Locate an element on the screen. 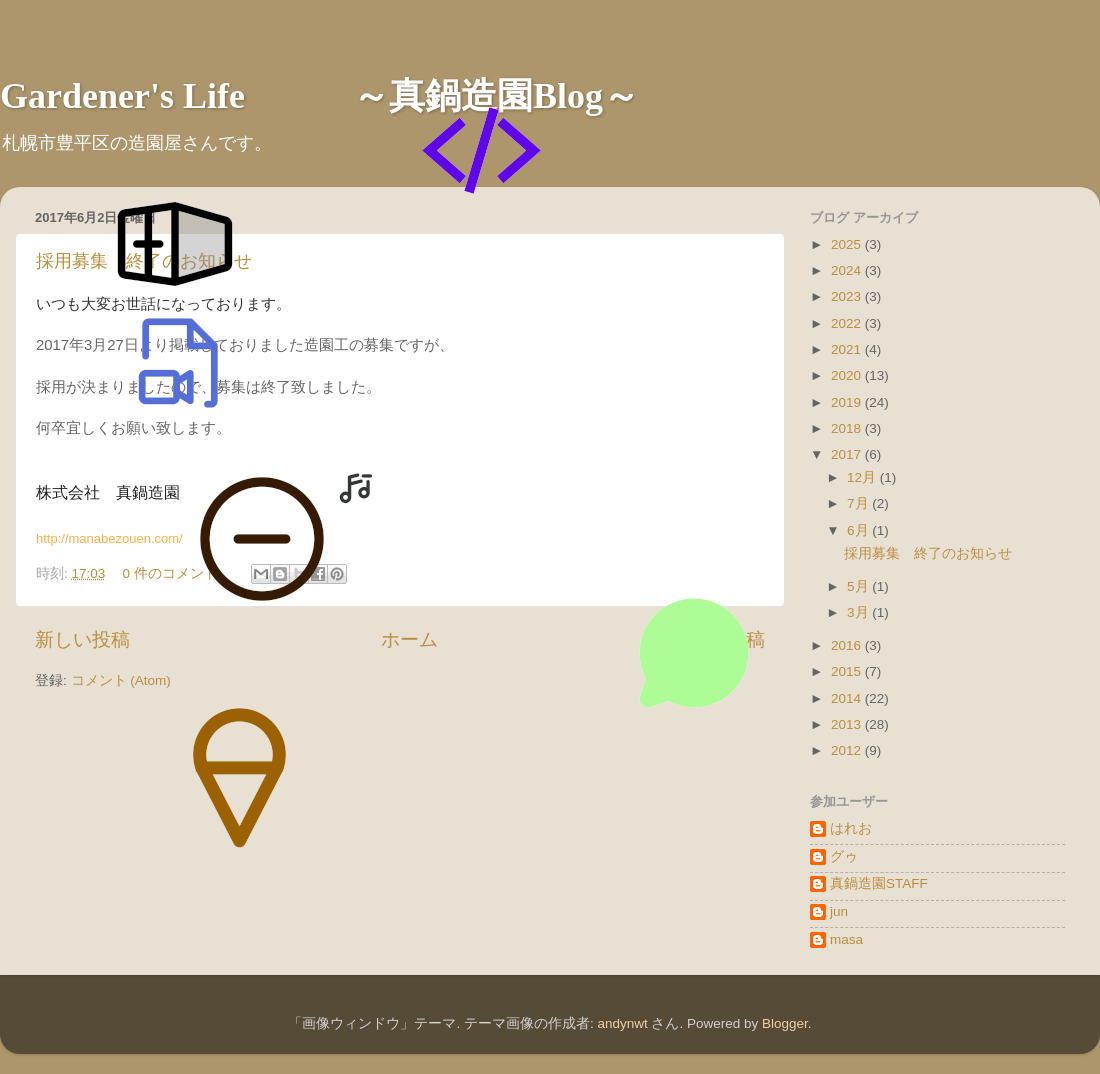 The image size is (1100, 1074). remove an item from a list or cart is located at coordinates (262, 539).